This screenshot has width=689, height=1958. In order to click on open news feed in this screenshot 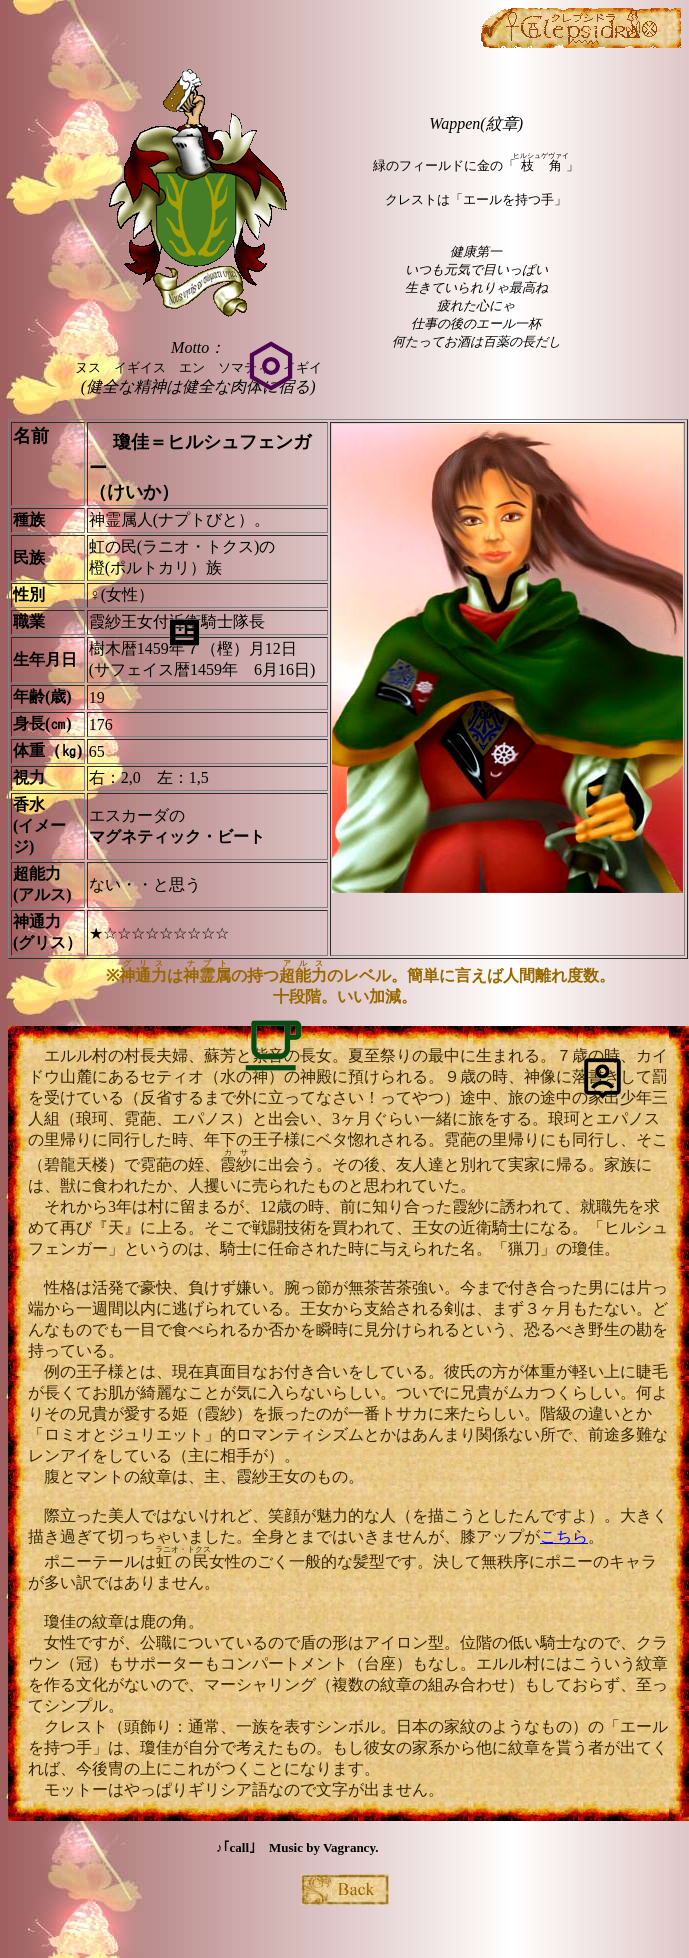, I will do `click(184, 632)`.